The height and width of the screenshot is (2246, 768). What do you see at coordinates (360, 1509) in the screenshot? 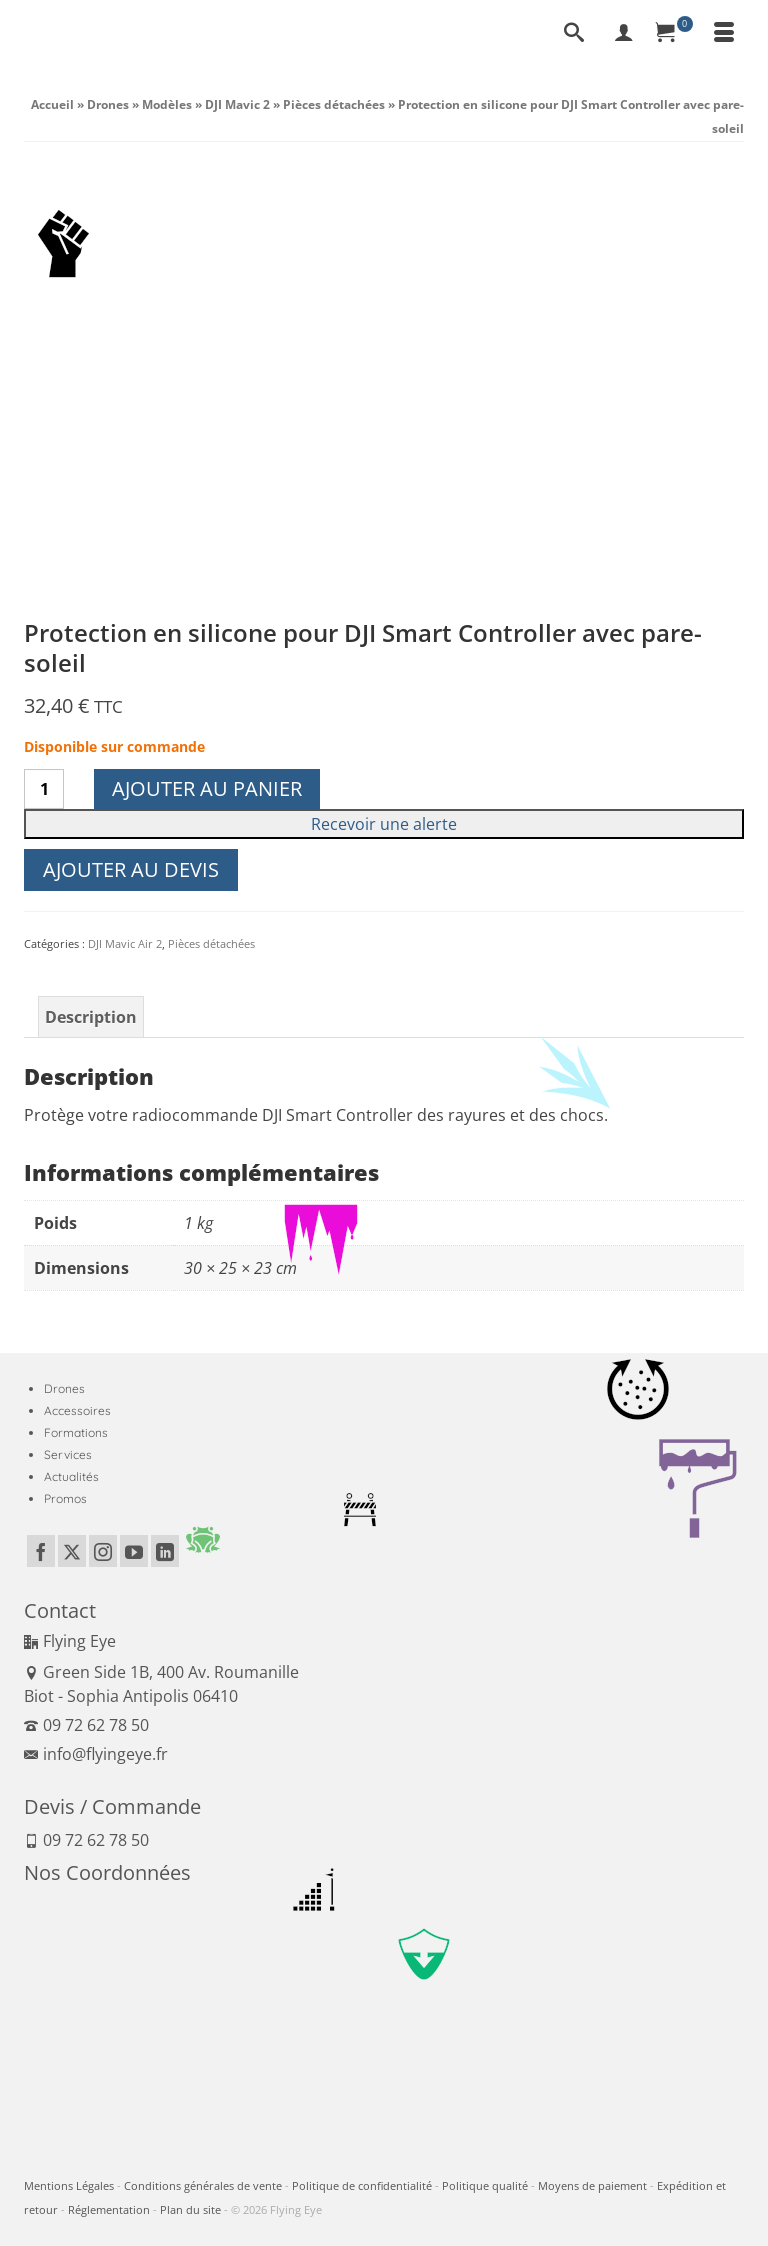
I see `indicates a blocked or restricted area` at bounding box center [360, 1509].